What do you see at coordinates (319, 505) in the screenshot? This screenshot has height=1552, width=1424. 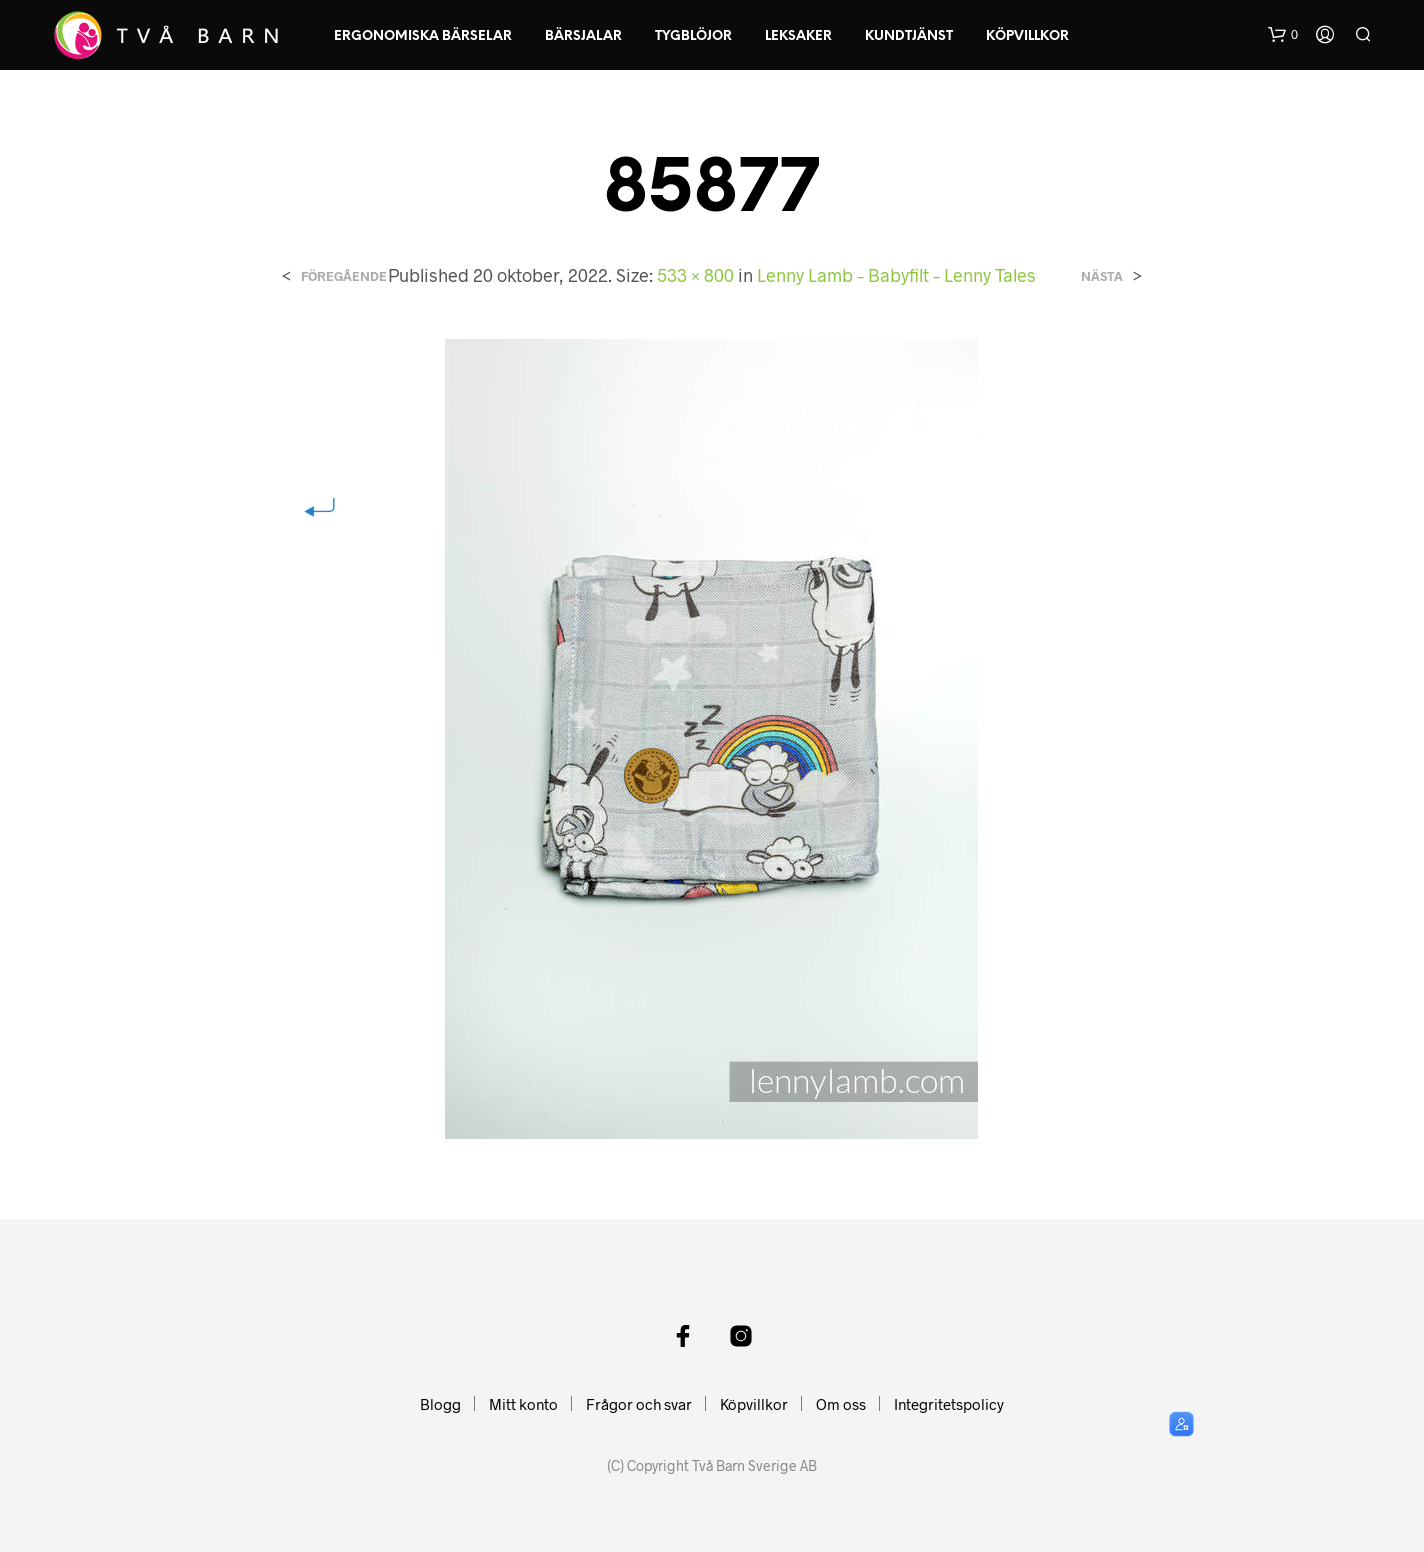 I see `reply to the sender of an email` at bounding box center [319, 505].